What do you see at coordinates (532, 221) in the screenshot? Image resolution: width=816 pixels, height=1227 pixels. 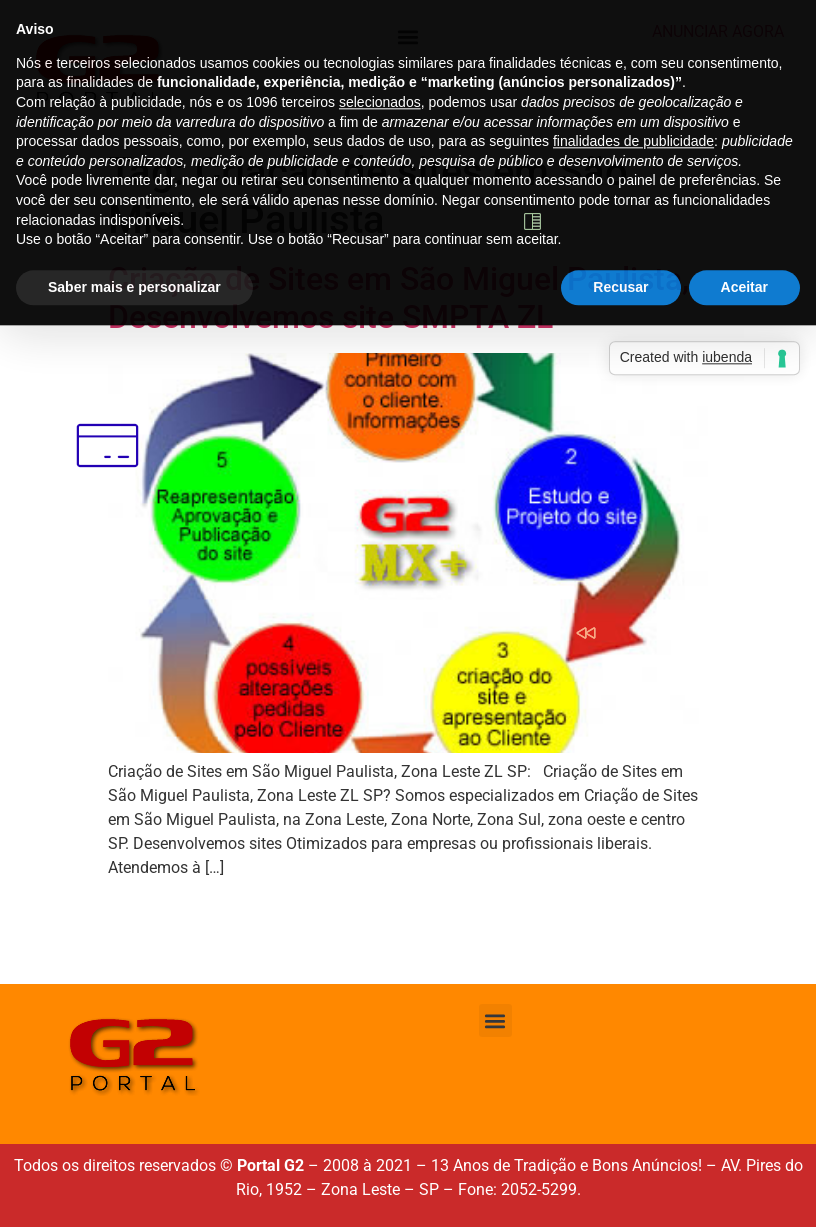 I see `toggle half-fill or partial selection` at bounding box center [532, 221].